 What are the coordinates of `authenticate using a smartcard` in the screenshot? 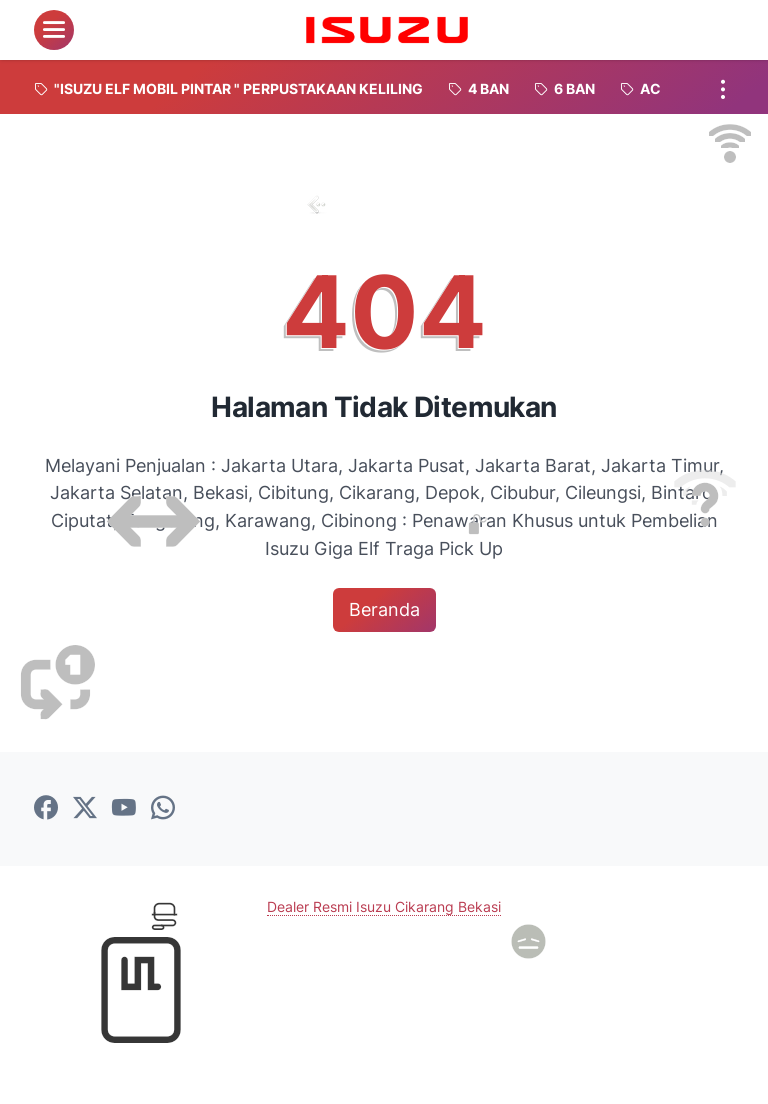 It's located at (141, 990).